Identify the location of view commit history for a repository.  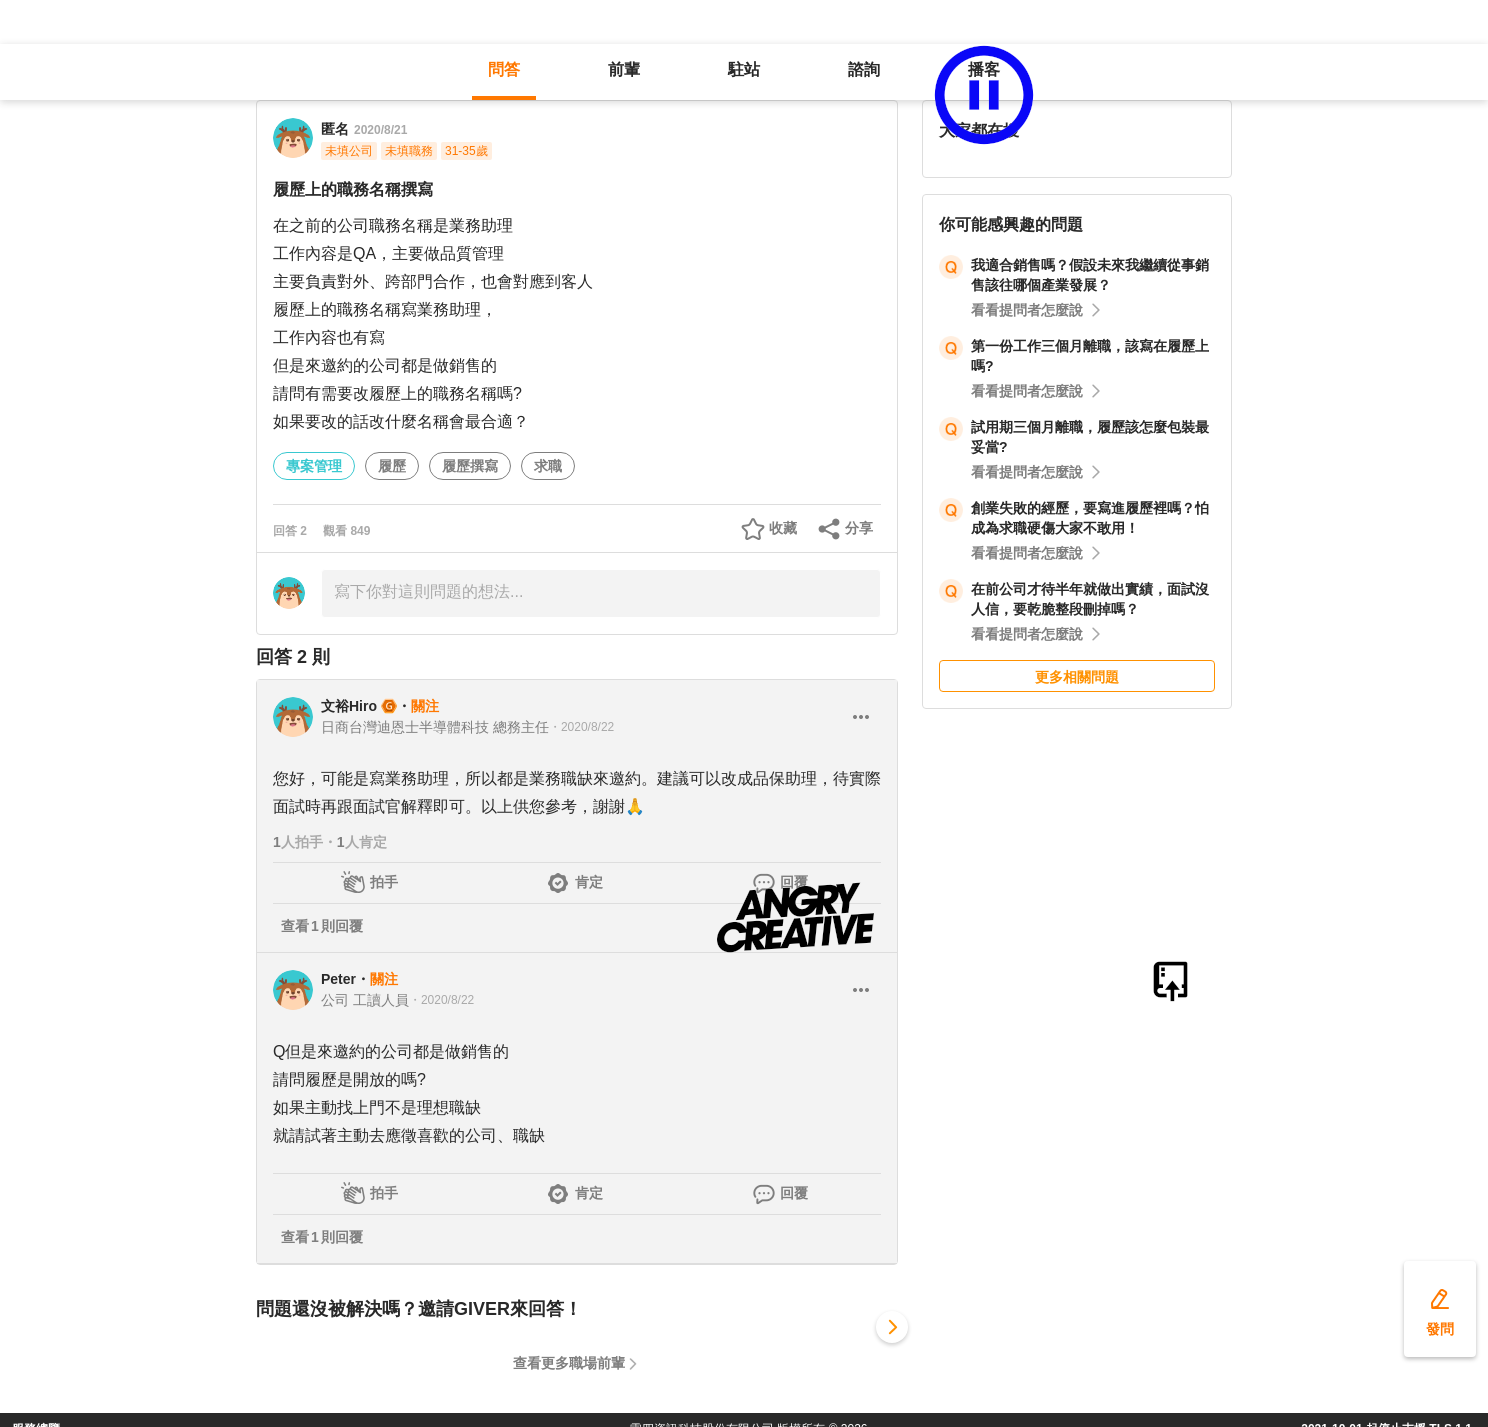
(1170, 980).